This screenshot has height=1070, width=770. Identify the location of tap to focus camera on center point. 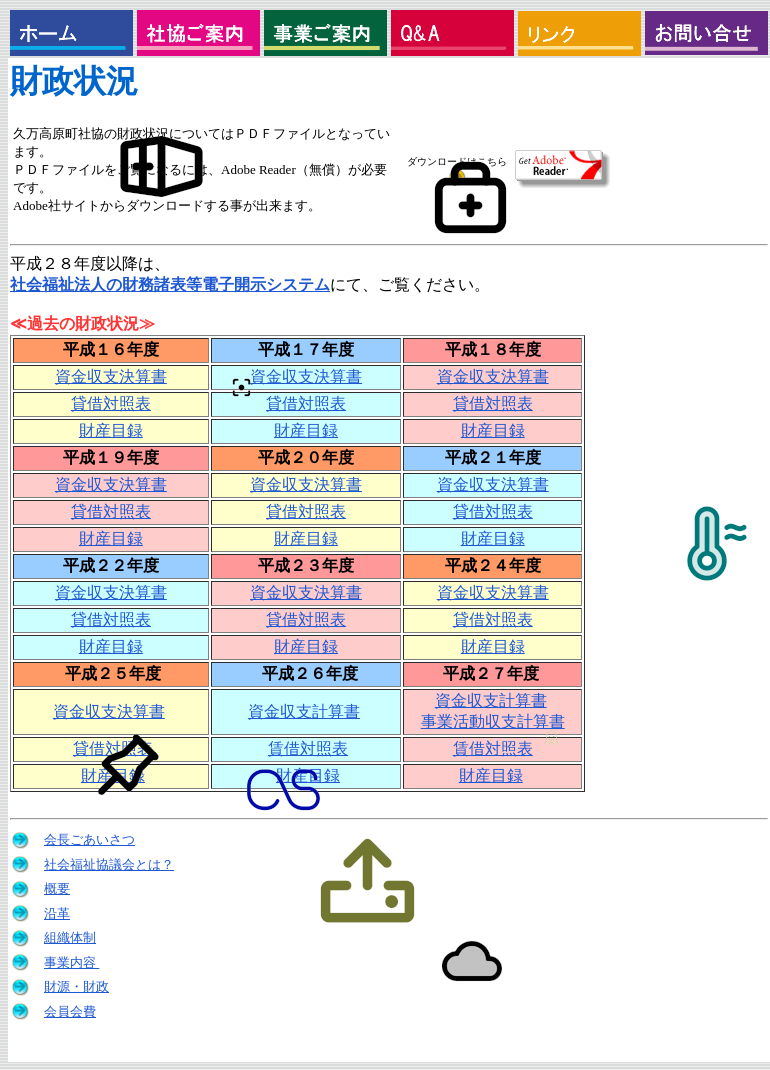
(241, 387).